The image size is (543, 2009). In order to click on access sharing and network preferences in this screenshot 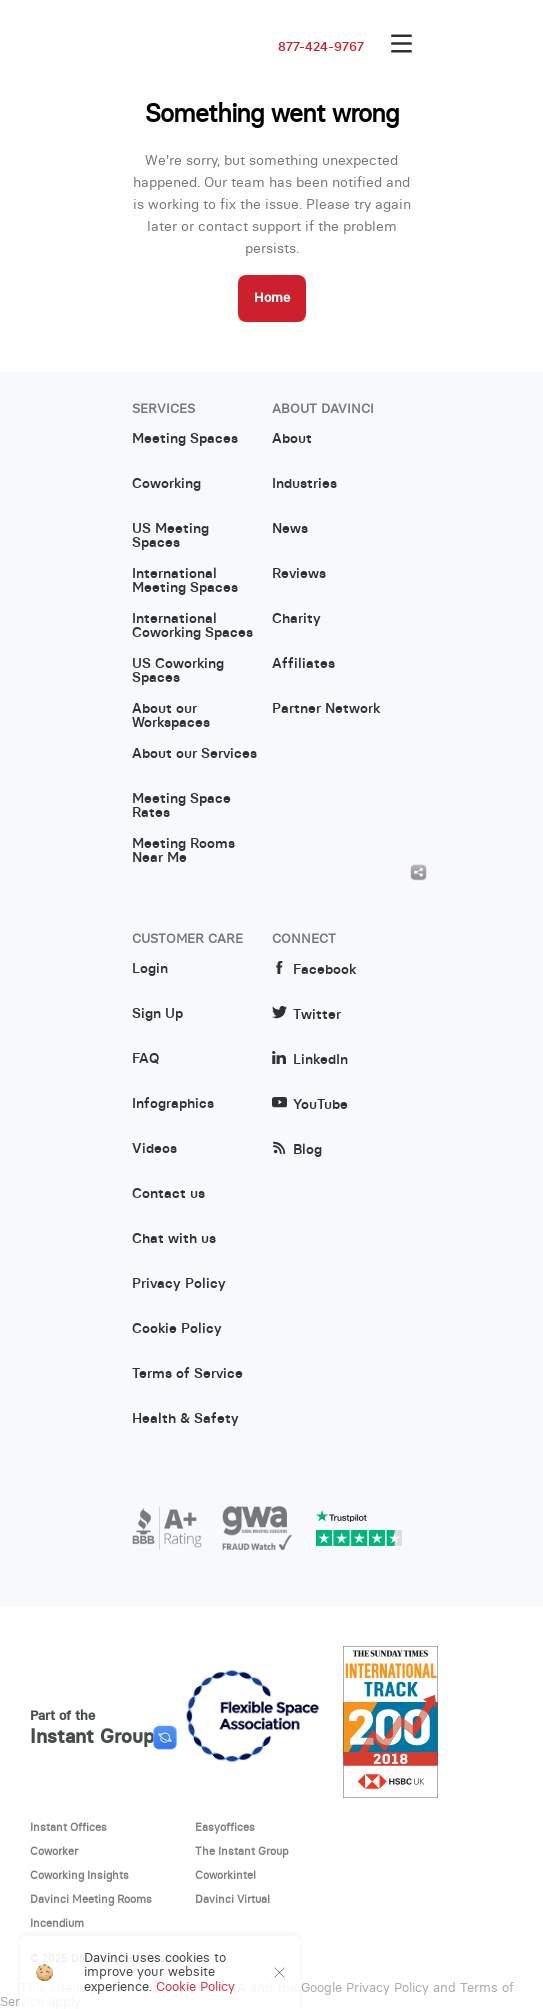, I will do `click(418, 872)`.